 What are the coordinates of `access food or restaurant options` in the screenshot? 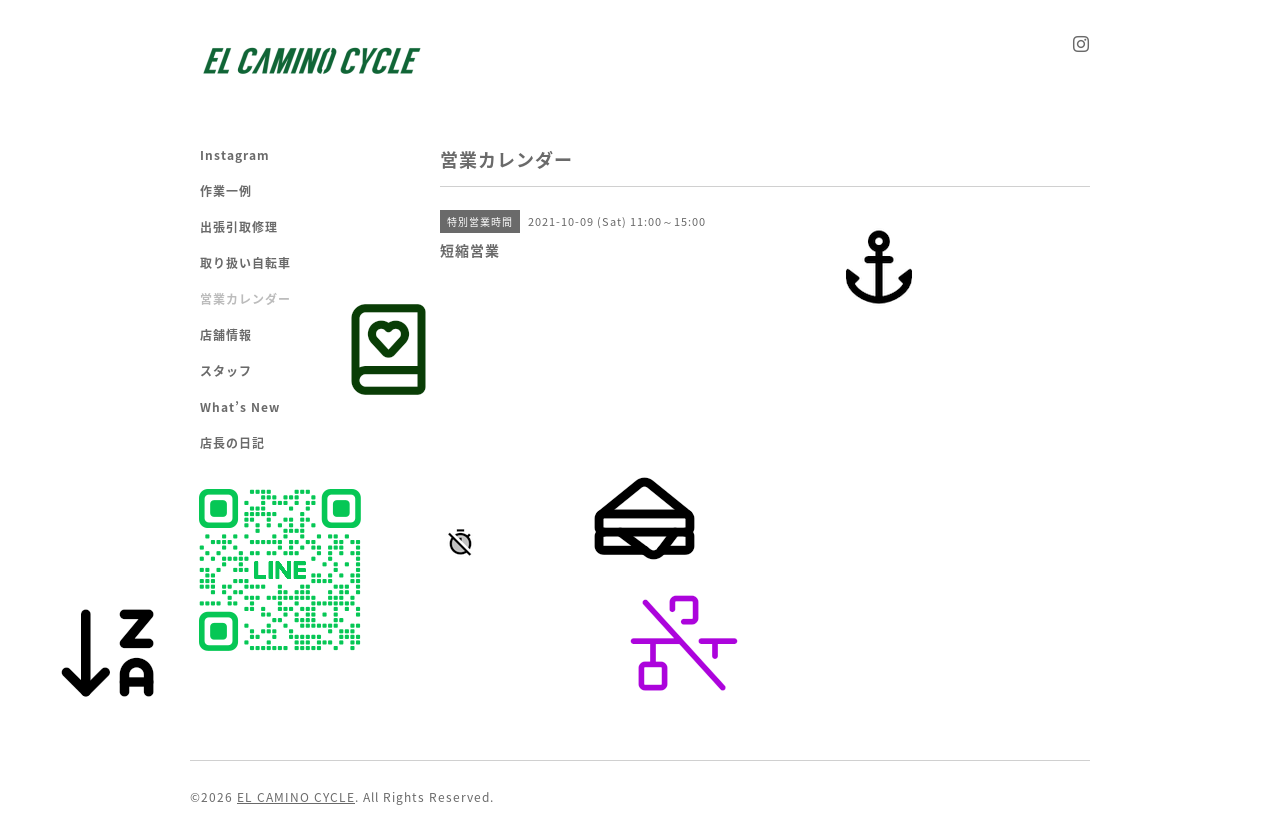 It's located at (644, 518).